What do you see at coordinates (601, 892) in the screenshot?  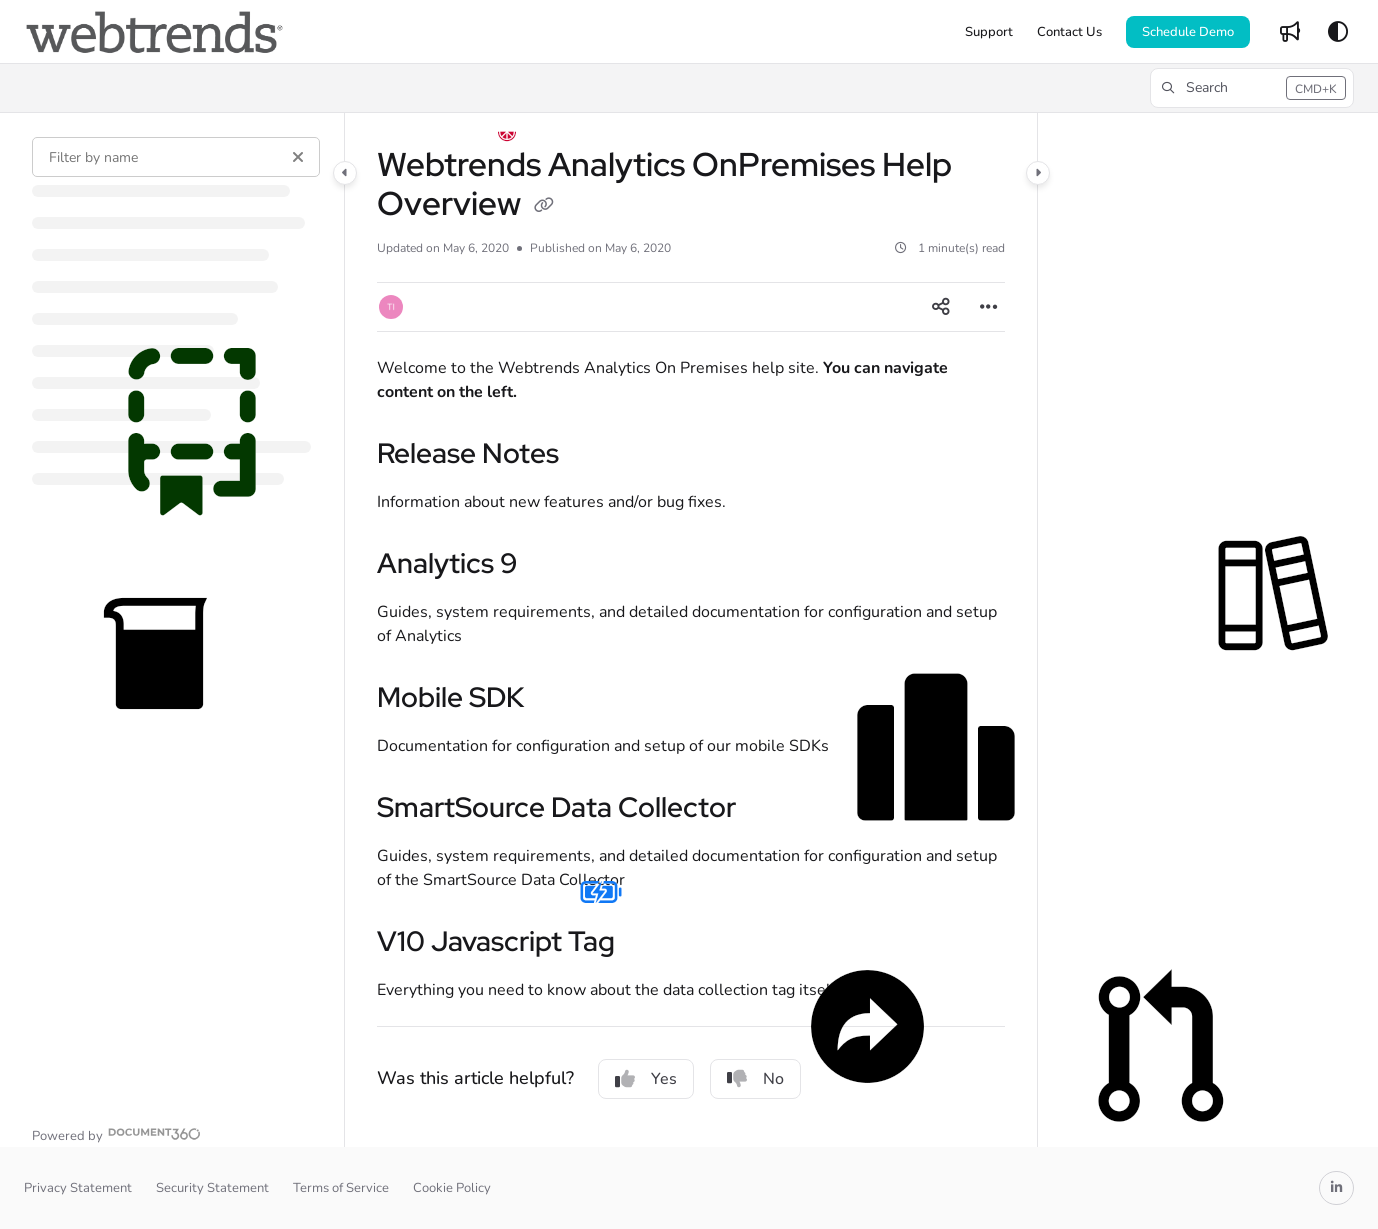 I see `indicates device is currently charging` at bounding box center [601, 892].